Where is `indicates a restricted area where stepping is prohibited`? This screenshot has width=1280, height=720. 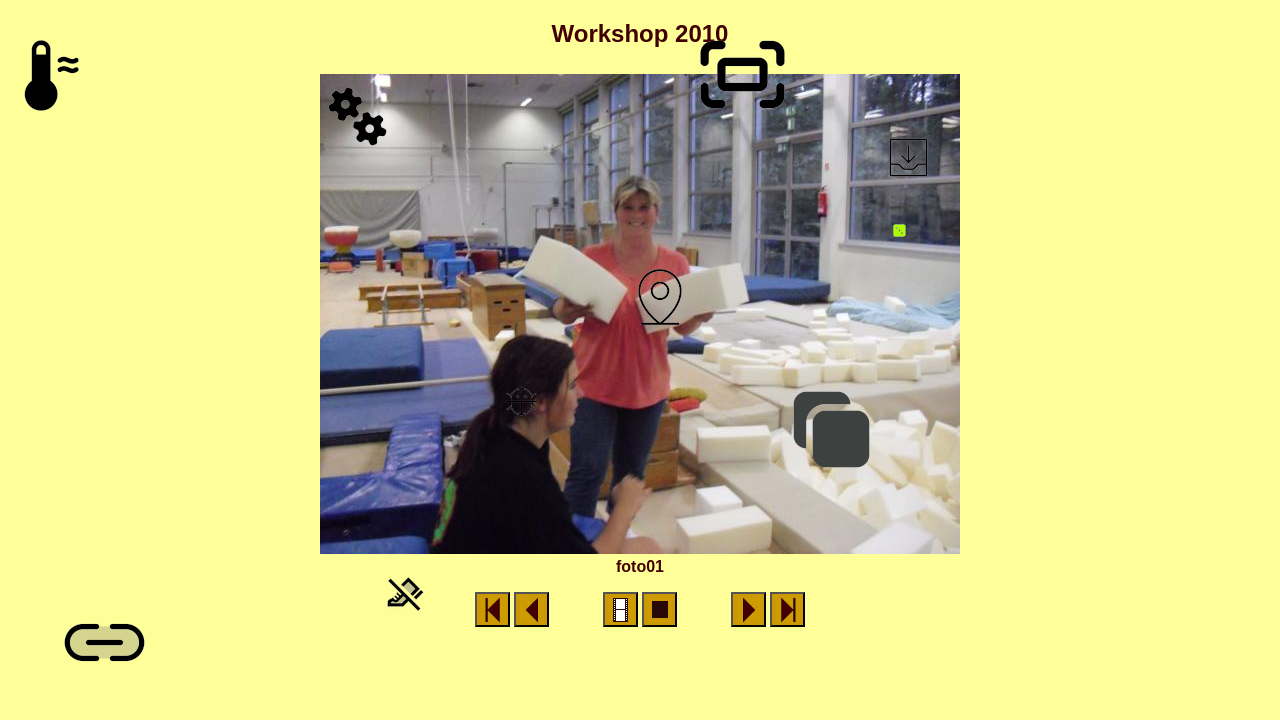 indicates a restricted area where stepping is prohibited is located at coordinates (405, 593).